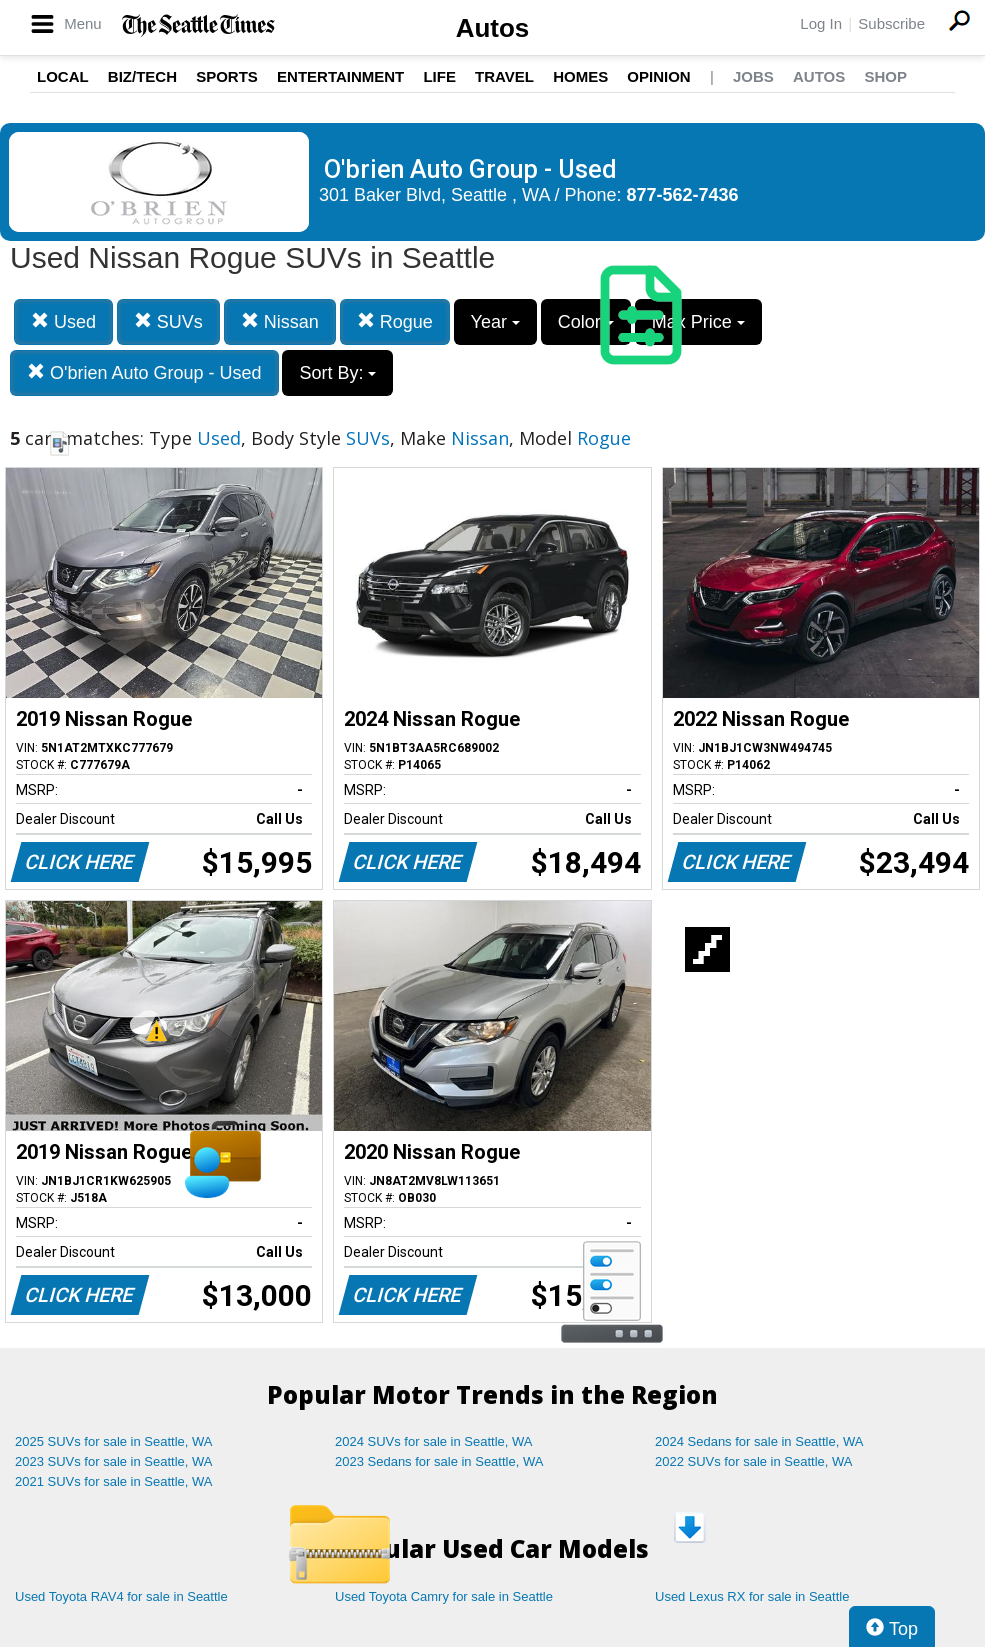 The height and width of the screenshot is (1647, 985). Describe the element at coordinates (641, 315) in the screenshot. I see `adjust file settings or preferences` at that location.